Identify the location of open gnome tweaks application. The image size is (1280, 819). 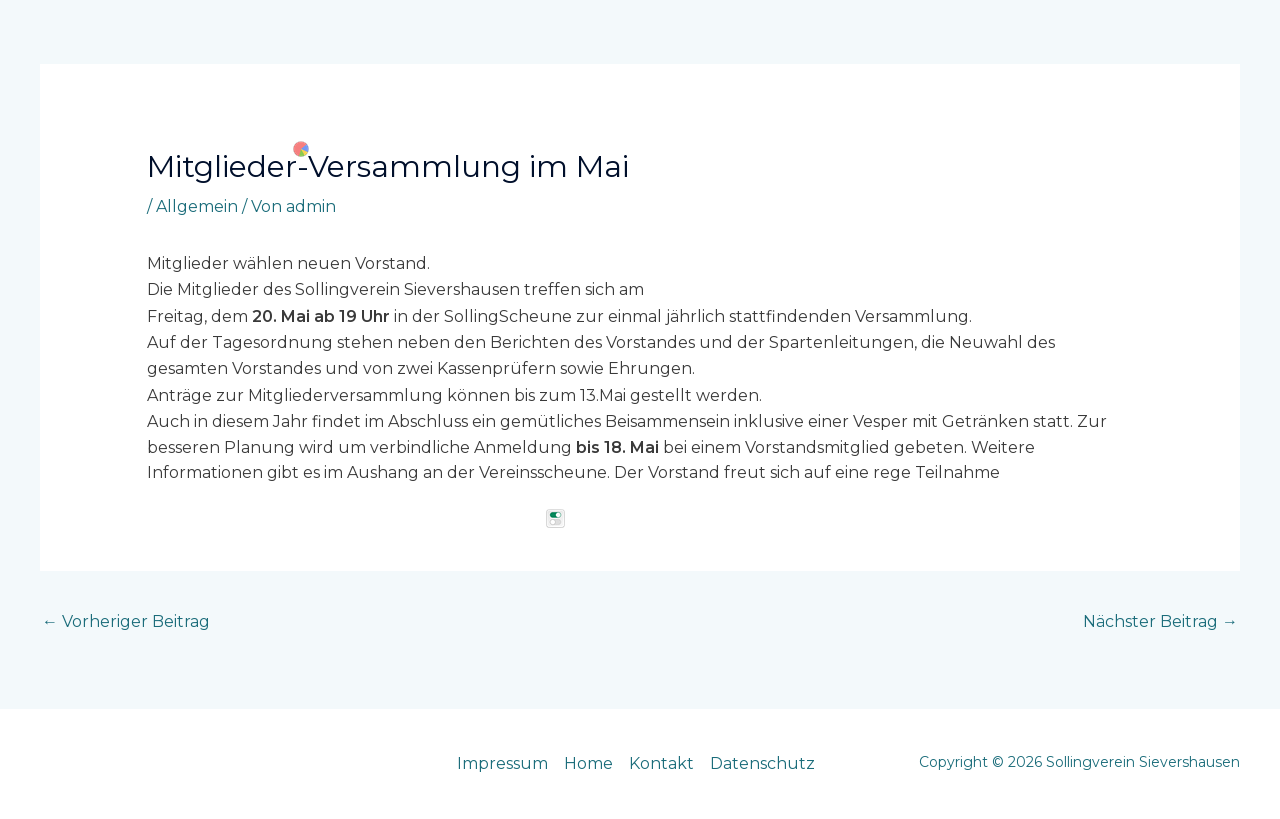
(555, 518).